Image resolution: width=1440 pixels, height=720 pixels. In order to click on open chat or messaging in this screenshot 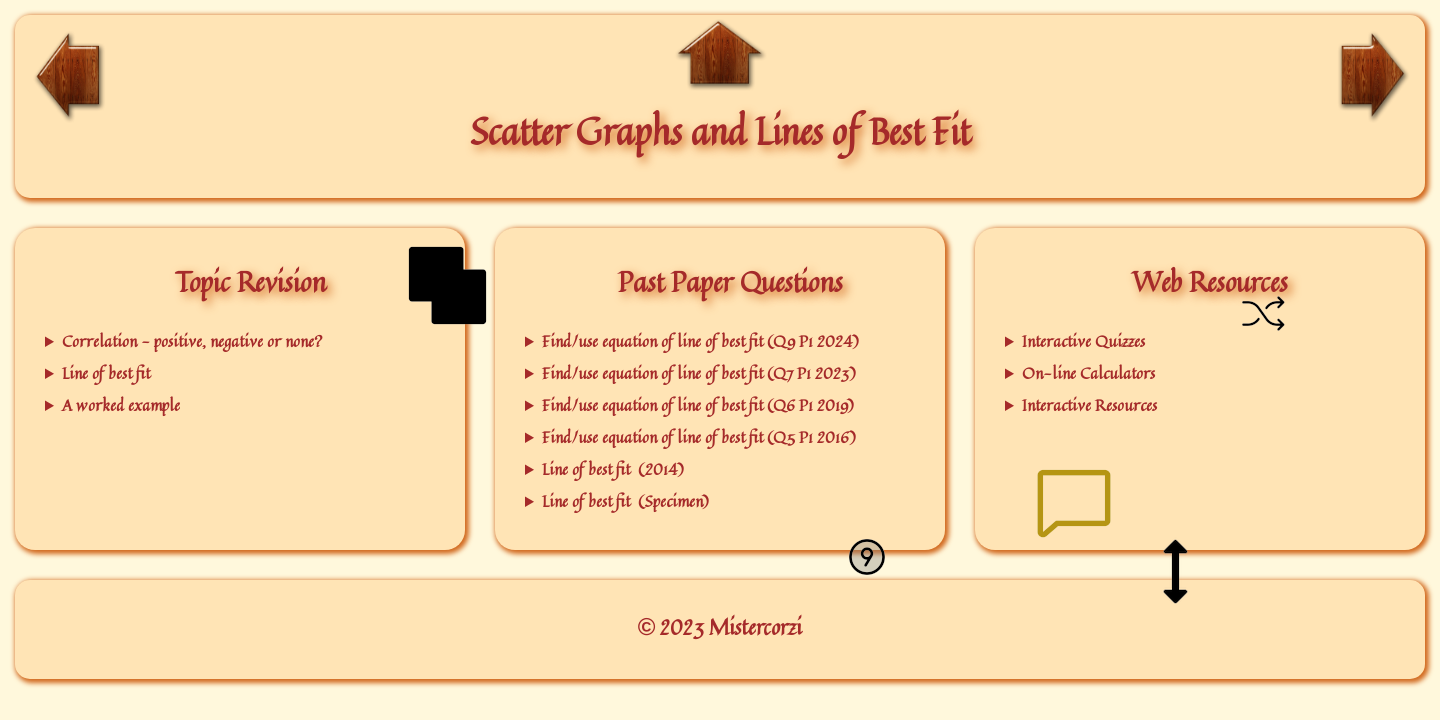, I will do `click(1074, 498)`.